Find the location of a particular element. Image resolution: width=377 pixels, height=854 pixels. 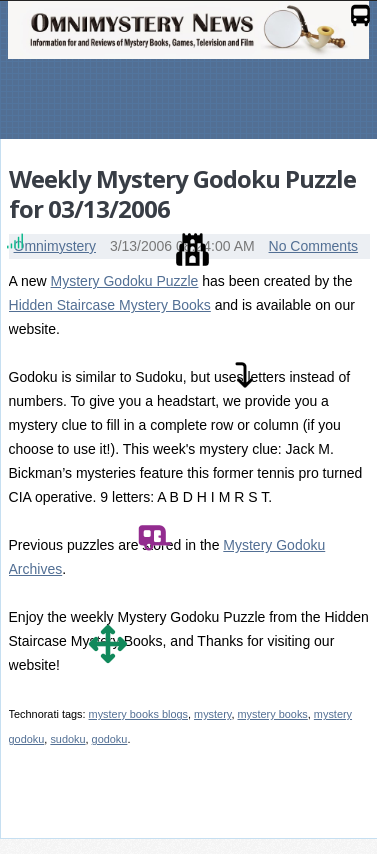

indicates a hindu temple or religious site is located at coordinates (192, 249).